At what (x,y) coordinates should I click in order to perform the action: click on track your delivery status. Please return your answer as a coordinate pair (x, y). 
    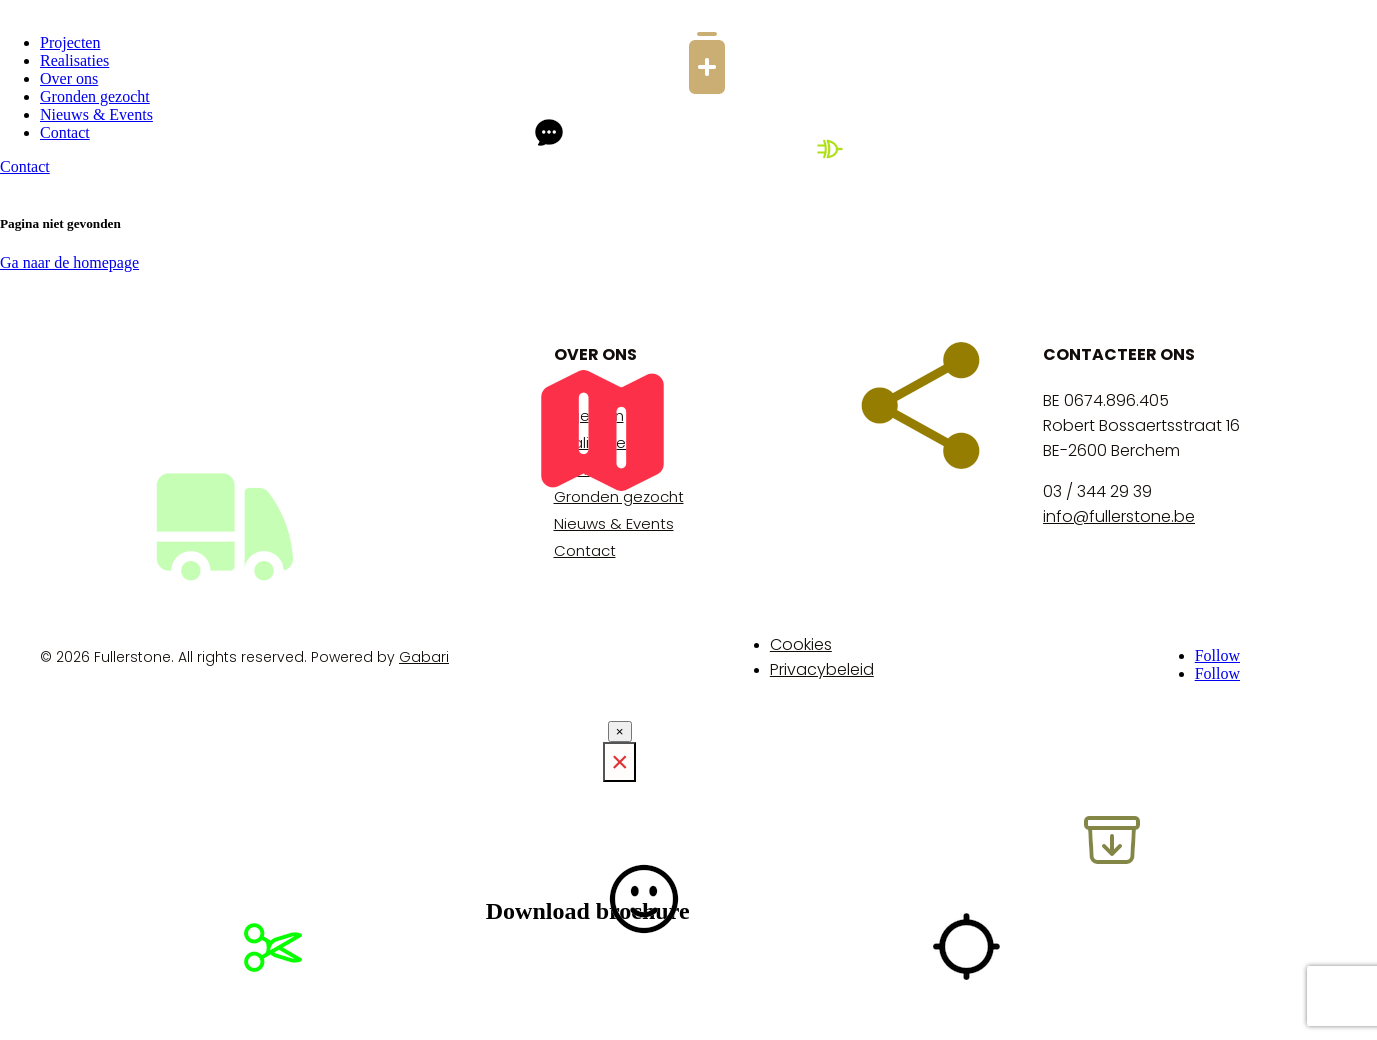
    Looking at the image, I should click on (225, 522).